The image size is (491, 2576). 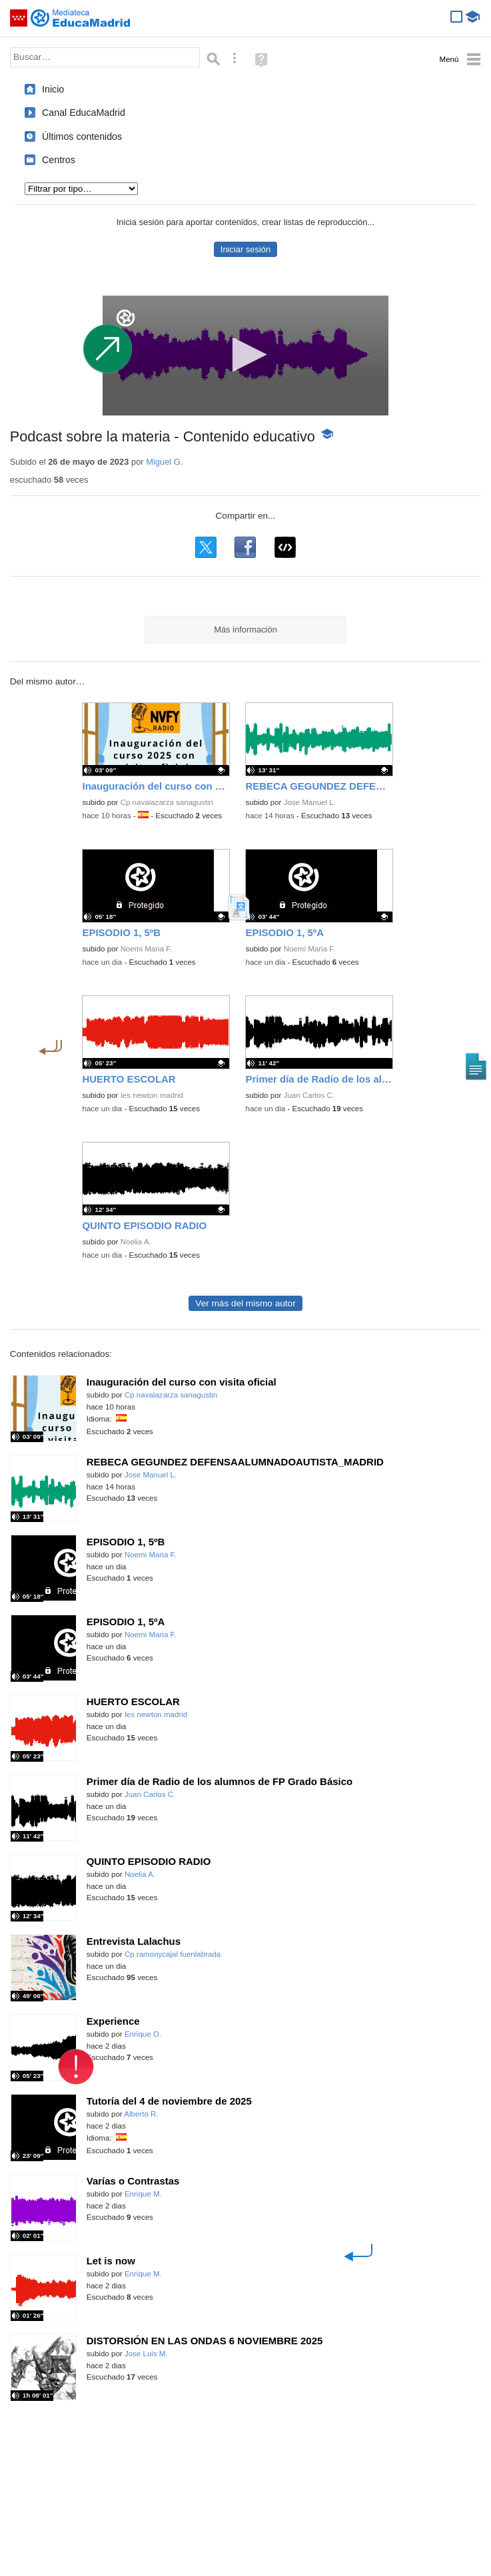 I want to click on reply to all recipients in an email thread, so click(x=50, y=1046).